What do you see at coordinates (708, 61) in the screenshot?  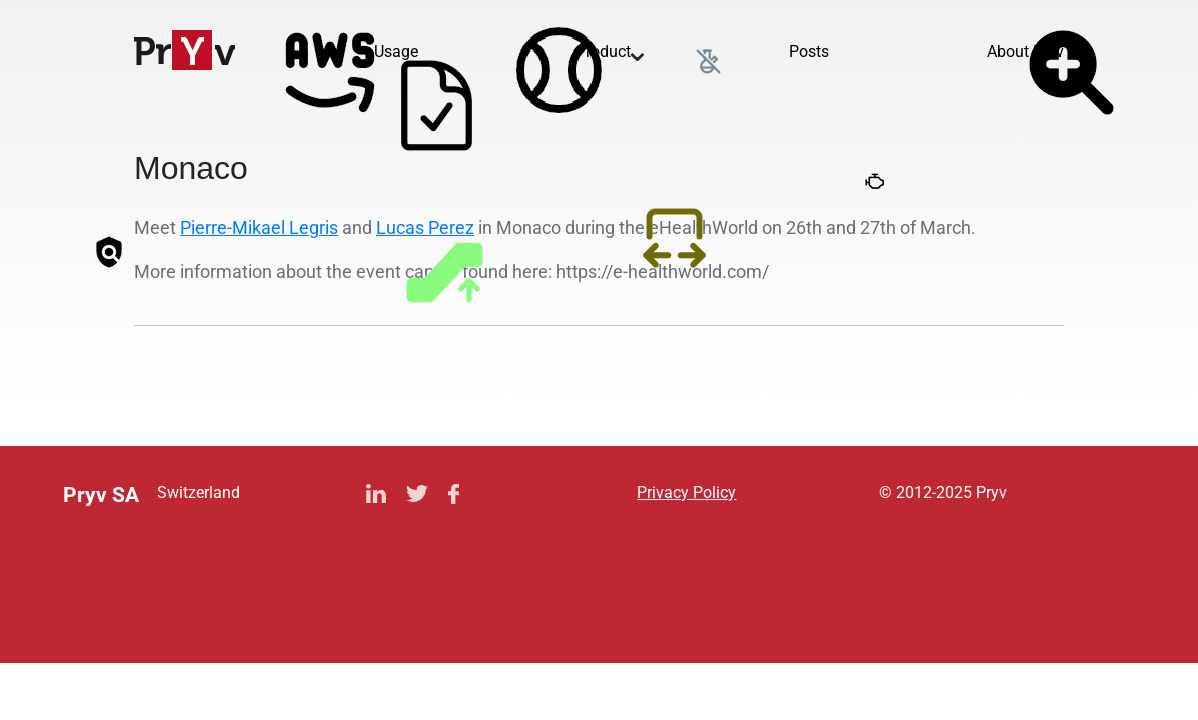 I see `indicates smoking/bong use is prohibited` at bounding box center [708, 61].